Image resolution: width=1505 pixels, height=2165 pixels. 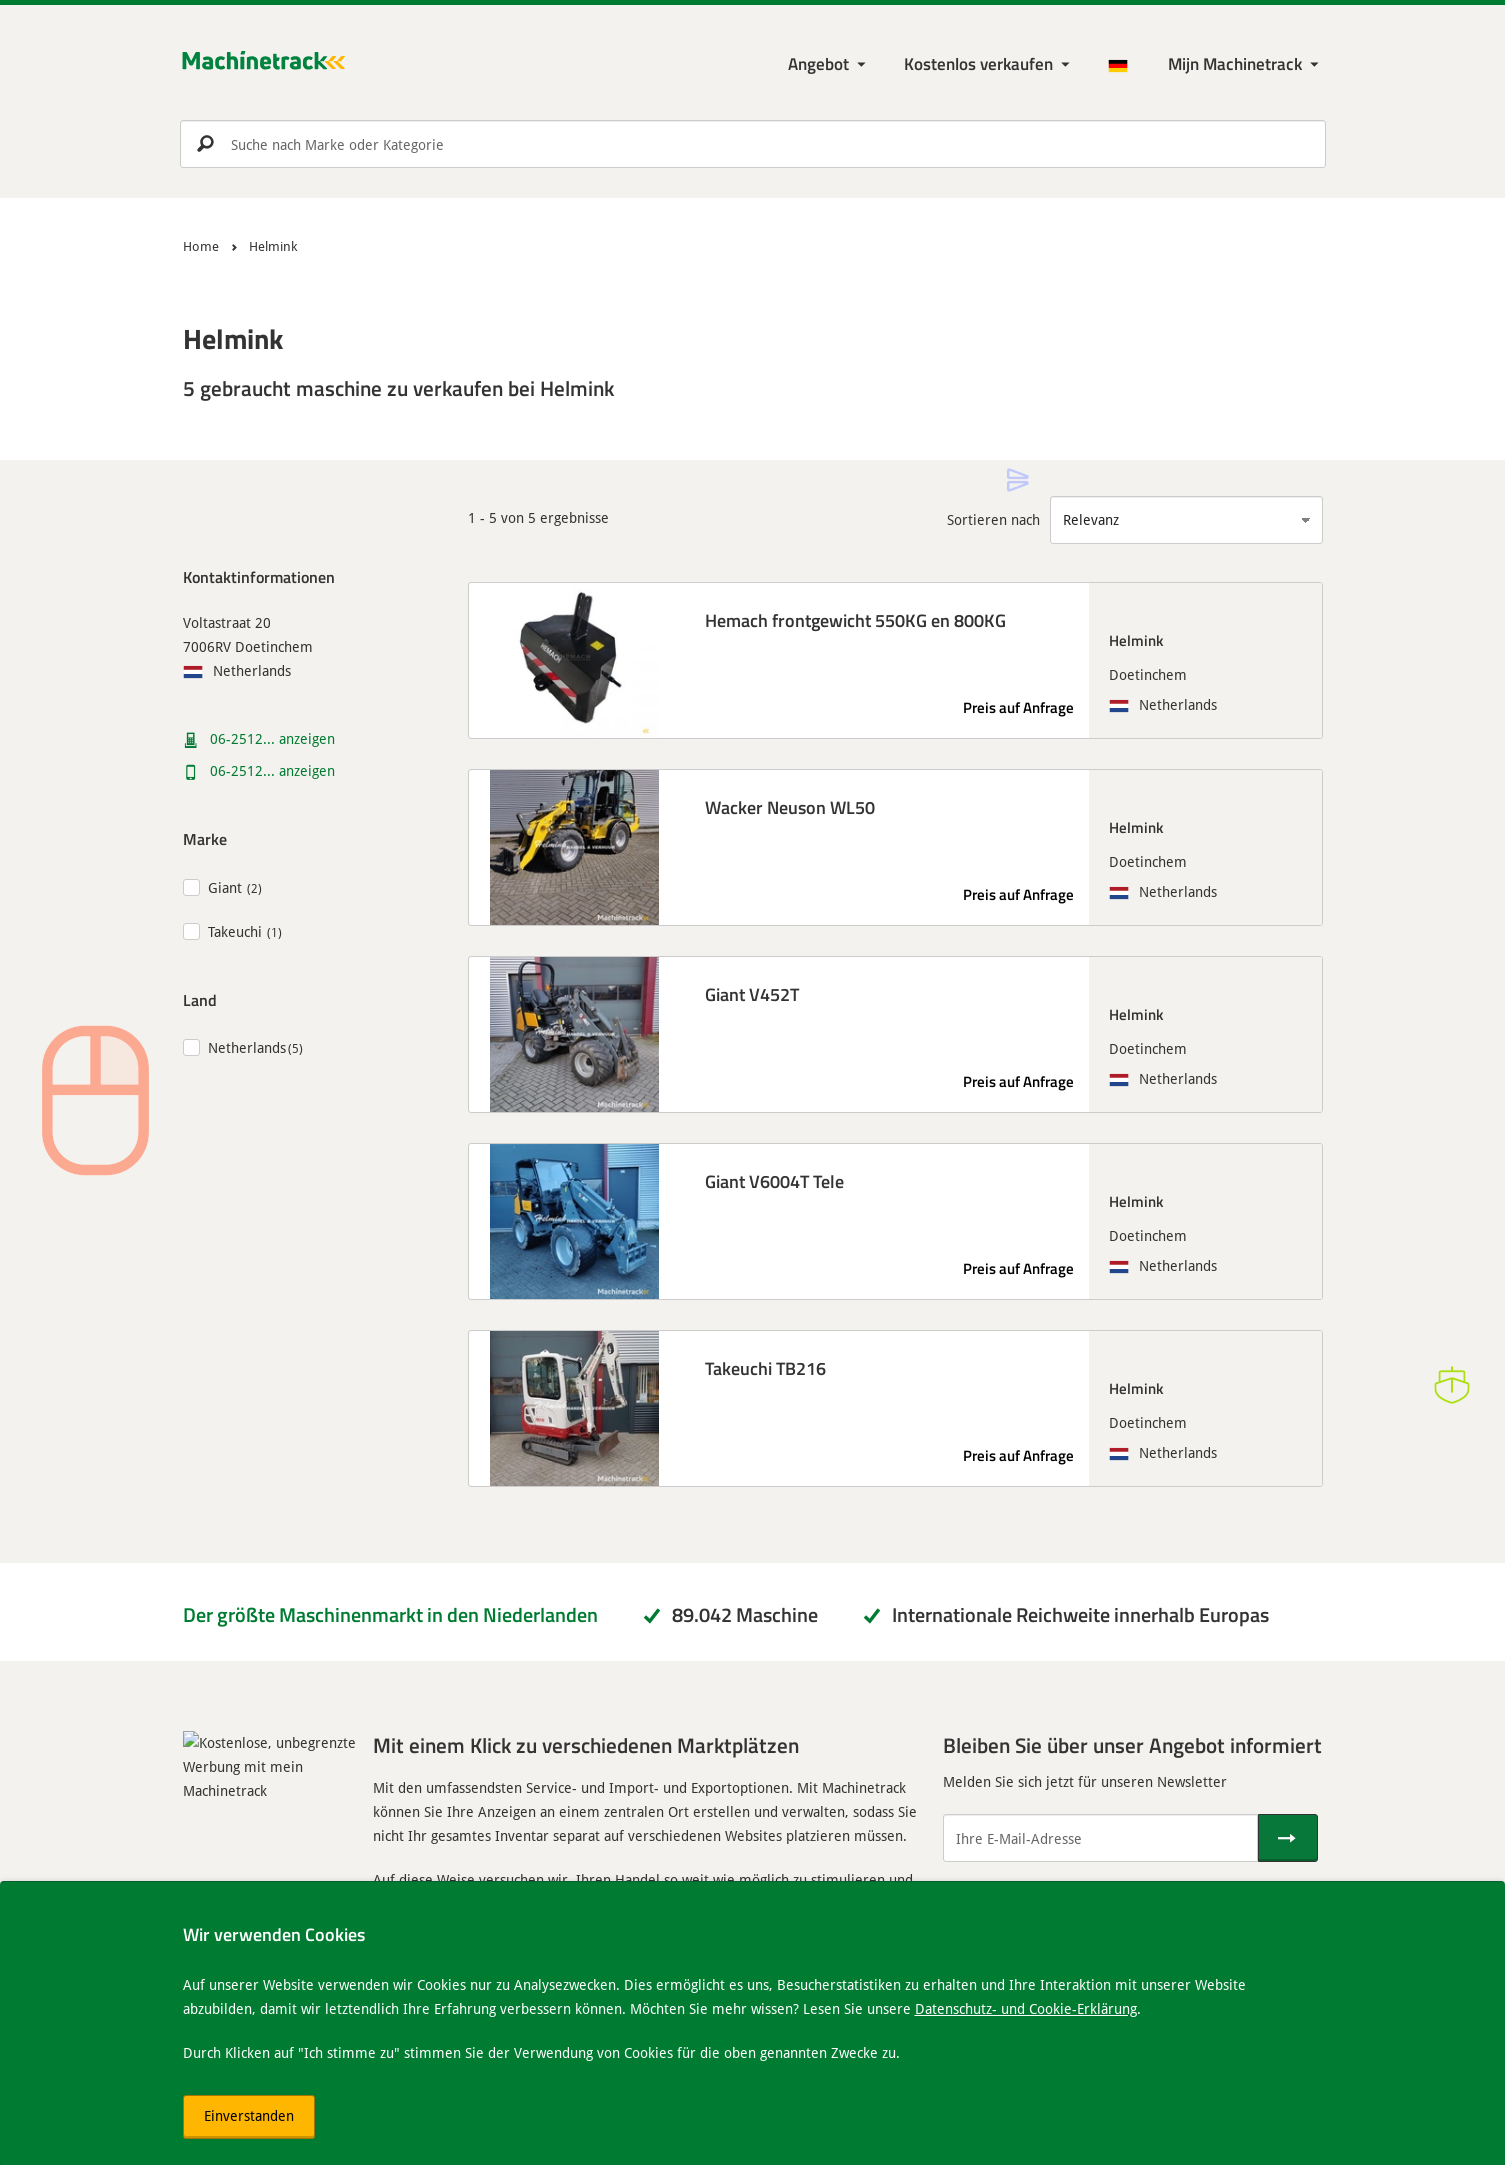 What do you see at coordinates (95, 1100) in the screenshot?
I see `perform a right-click action` at bounding box center [95, 1100].